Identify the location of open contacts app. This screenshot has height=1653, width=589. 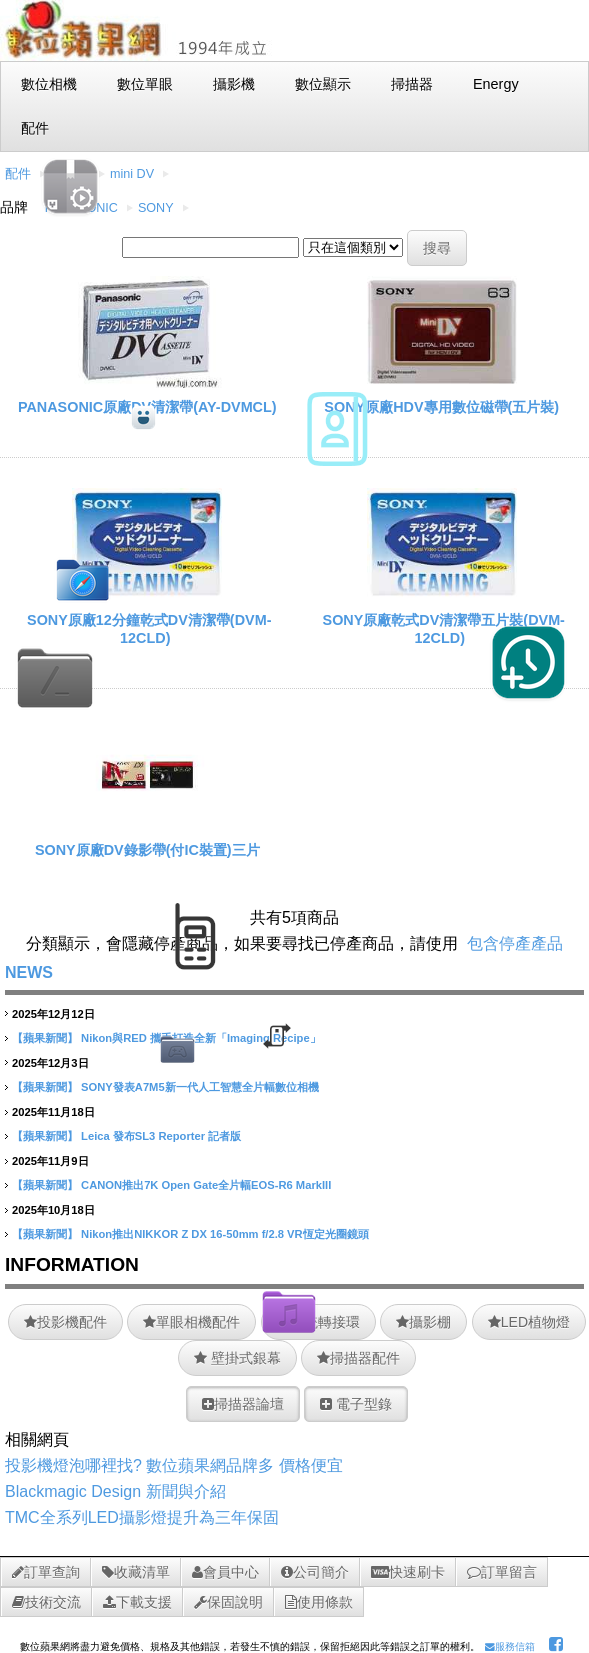
(335, 429).